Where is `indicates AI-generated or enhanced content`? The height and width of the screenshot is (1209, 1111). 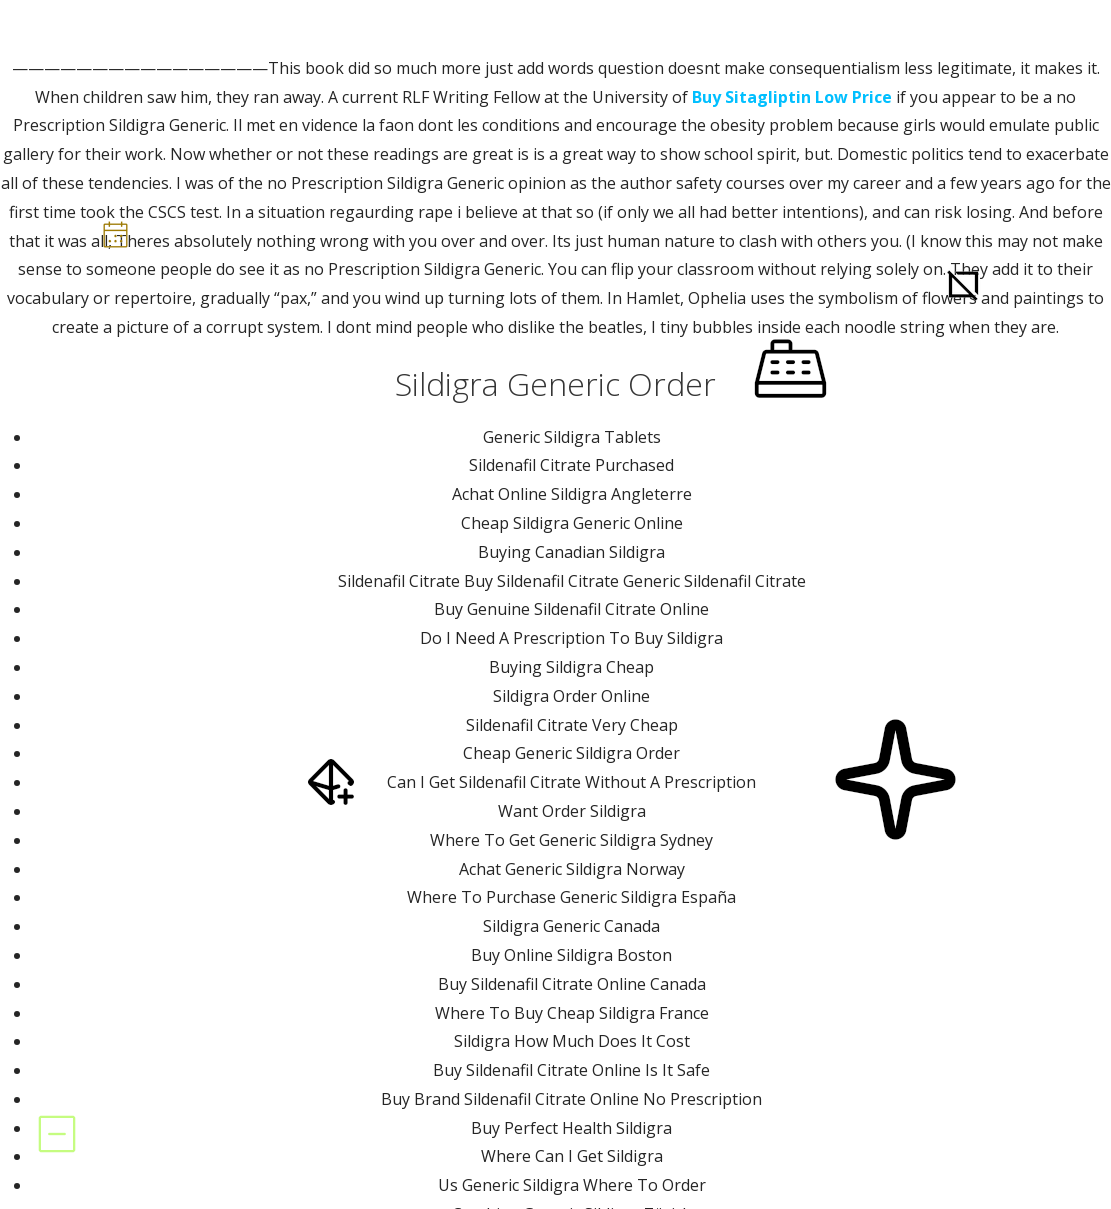
indicates AI-generated or enhanced content is located at coordinates (895, 779).